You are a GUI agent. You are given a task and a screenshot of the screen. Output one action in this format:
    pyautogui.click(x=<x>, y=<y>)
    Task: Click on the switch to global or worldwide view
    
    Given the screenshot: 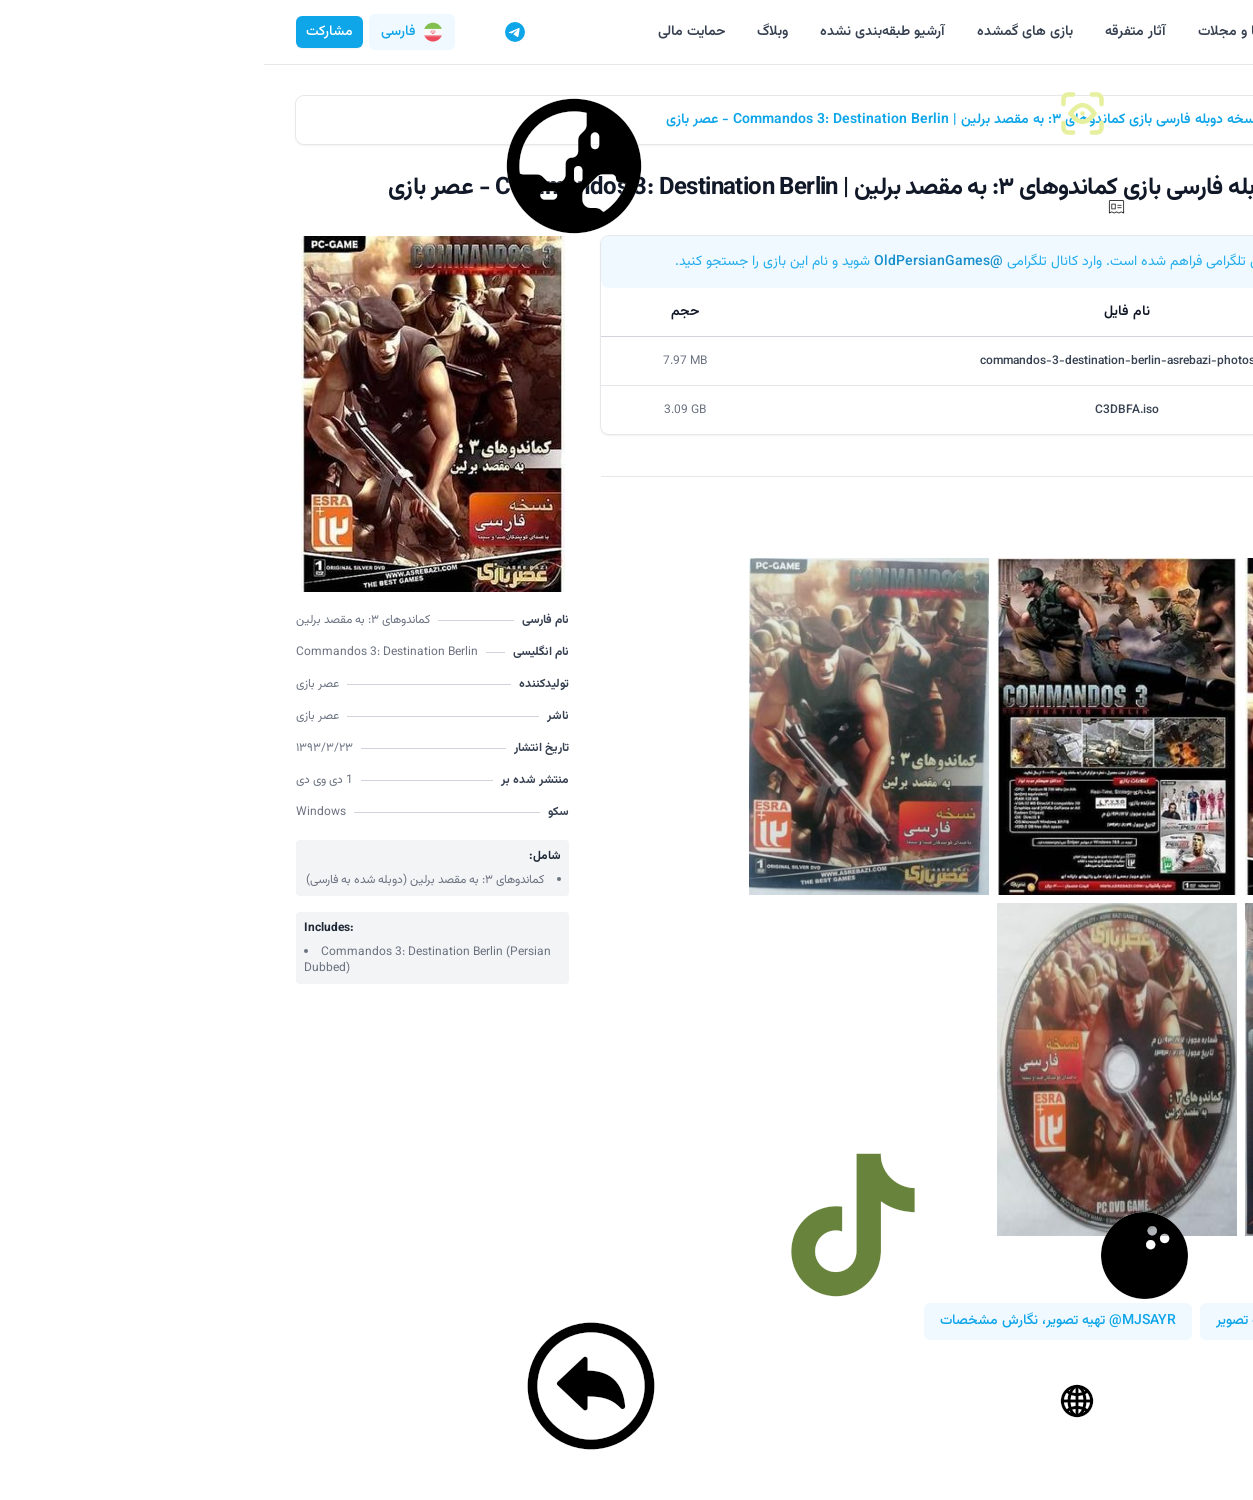 What is the action you would take?
    pyautogui.click(x=1077, y=1401)
    